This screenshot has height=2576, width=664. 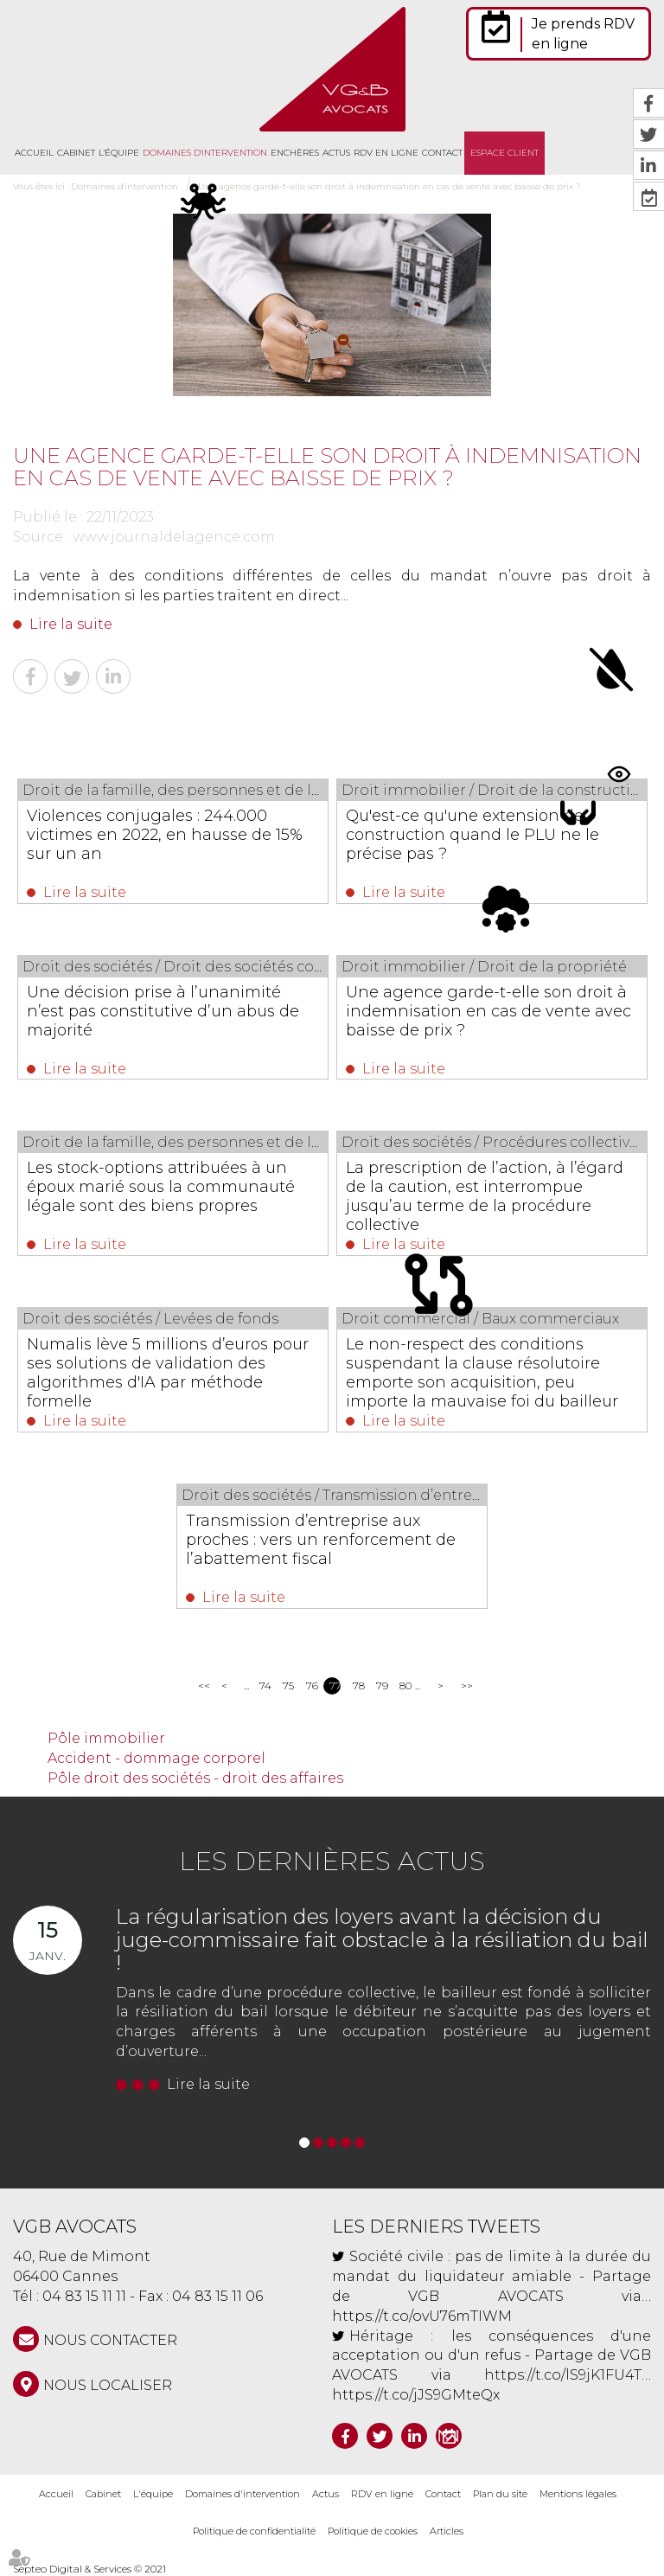 I want to click on view or preview content, so click(x=619, y=774).